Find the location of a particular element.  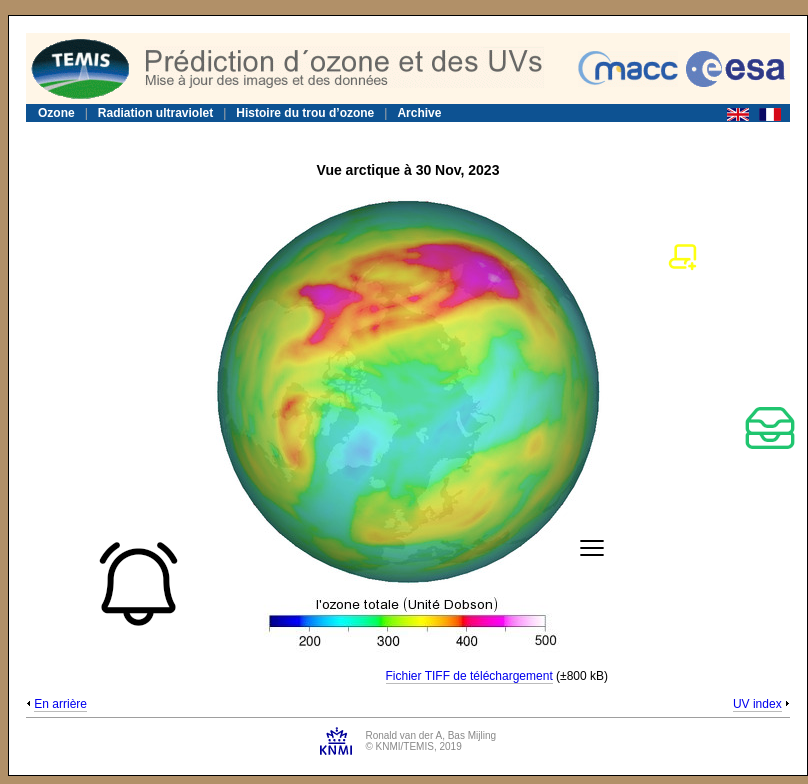

open navigation menu is located at coordinates (592, 548).